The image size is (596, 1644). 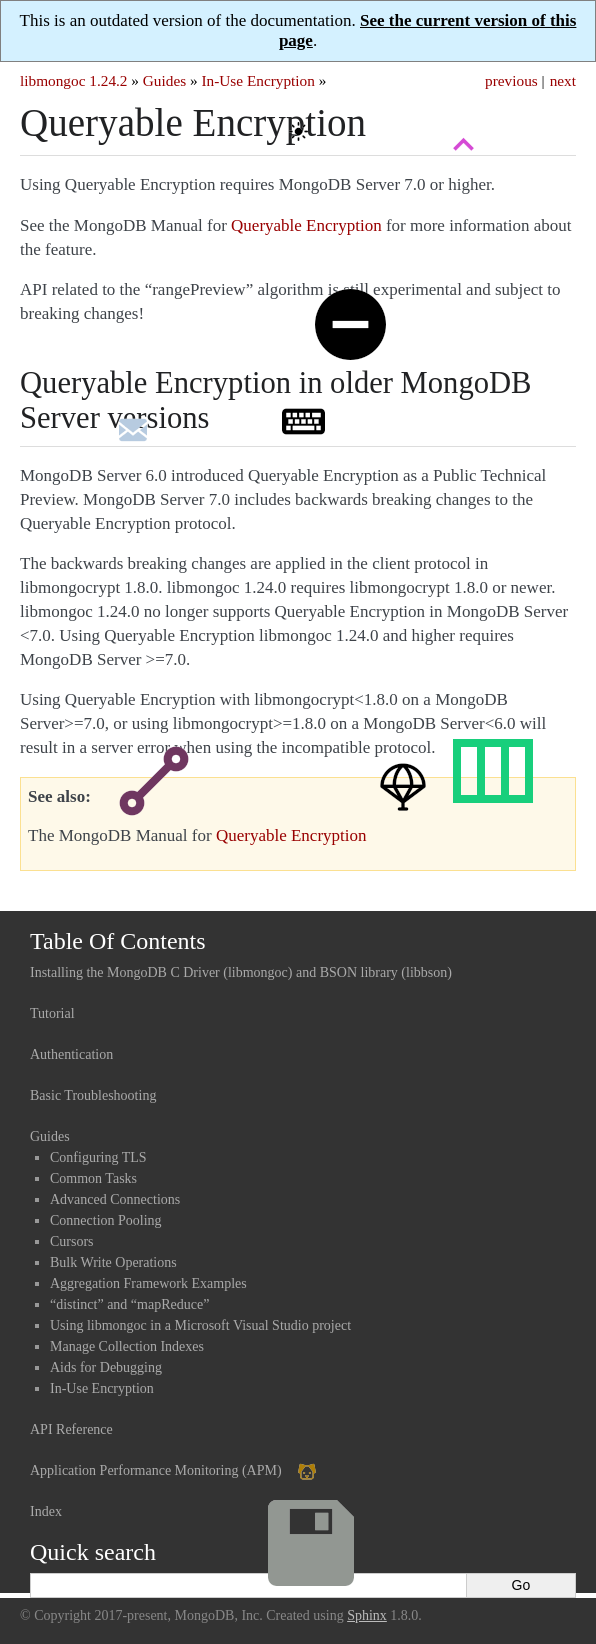 What do you see at coordinates (463, 144) in the screenshot?
I see `collapse an expanded section` at bounding box center [463, 144].